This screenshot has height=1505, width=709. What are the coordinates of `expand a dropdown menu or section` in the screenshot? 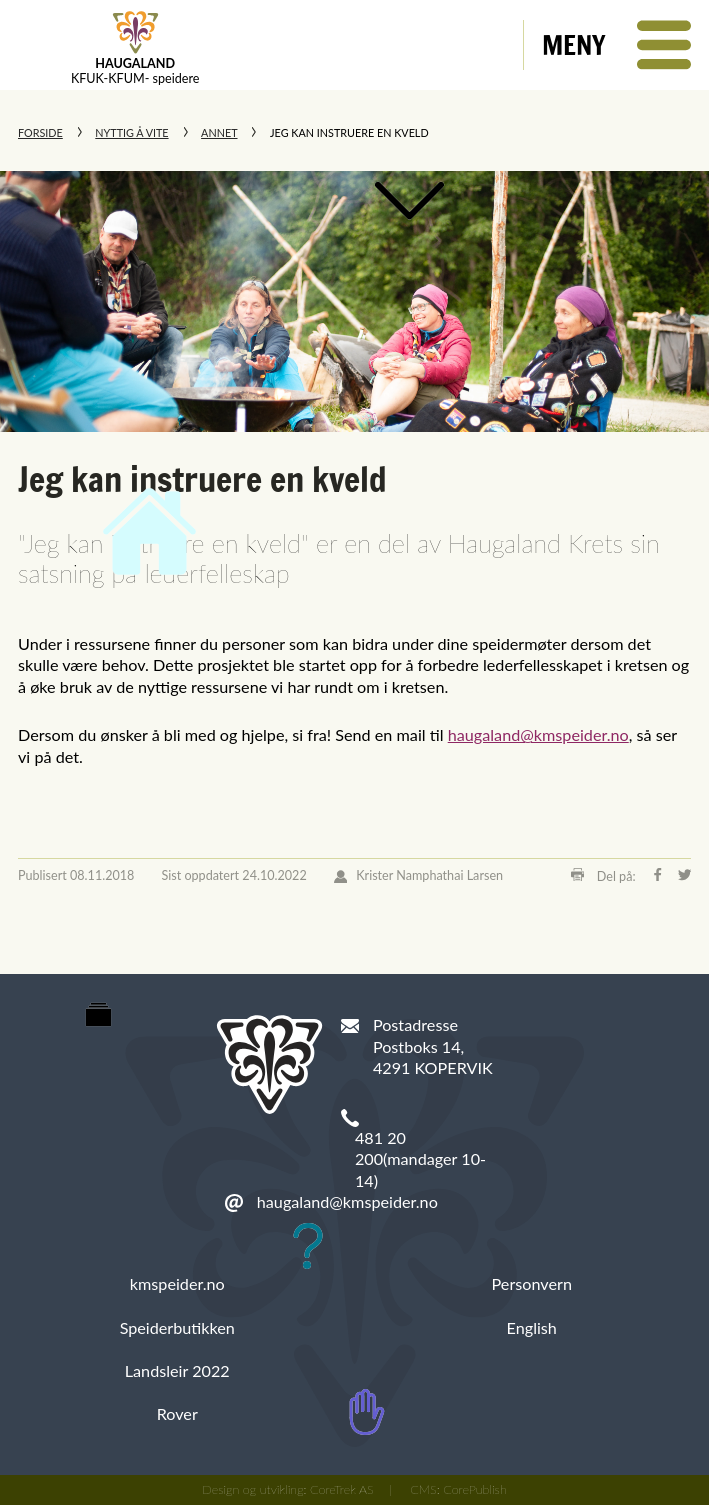 It's located at (409, 197).